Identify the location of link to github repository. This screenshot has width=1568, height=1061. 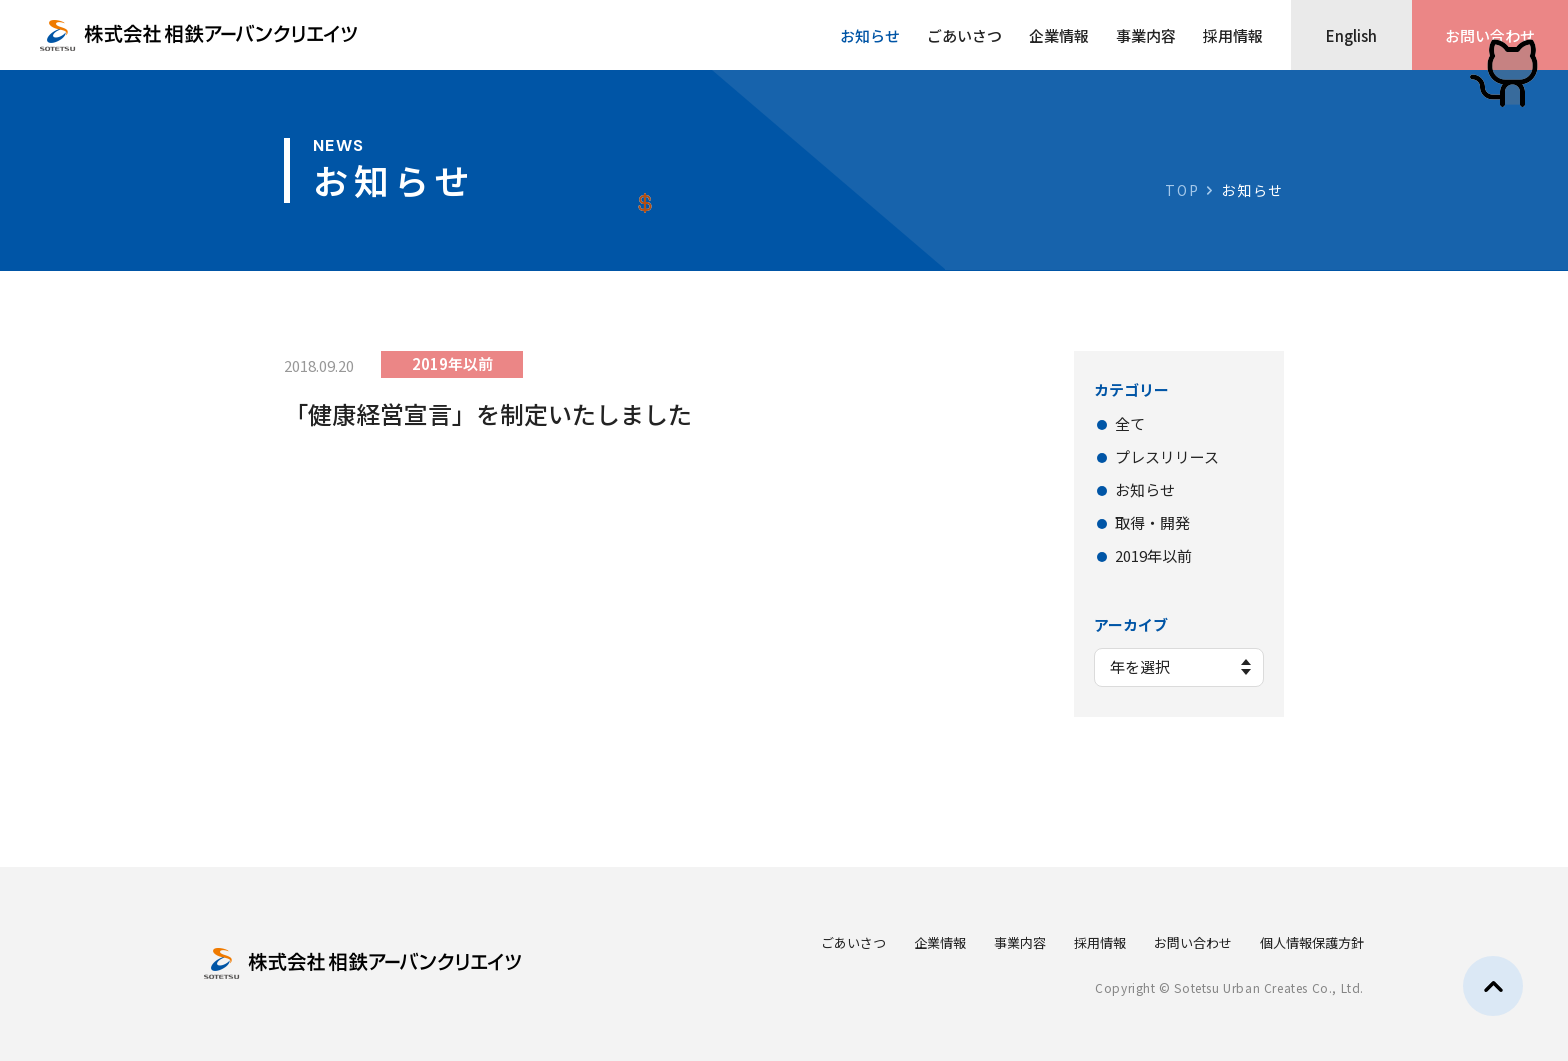
(1510, 72).